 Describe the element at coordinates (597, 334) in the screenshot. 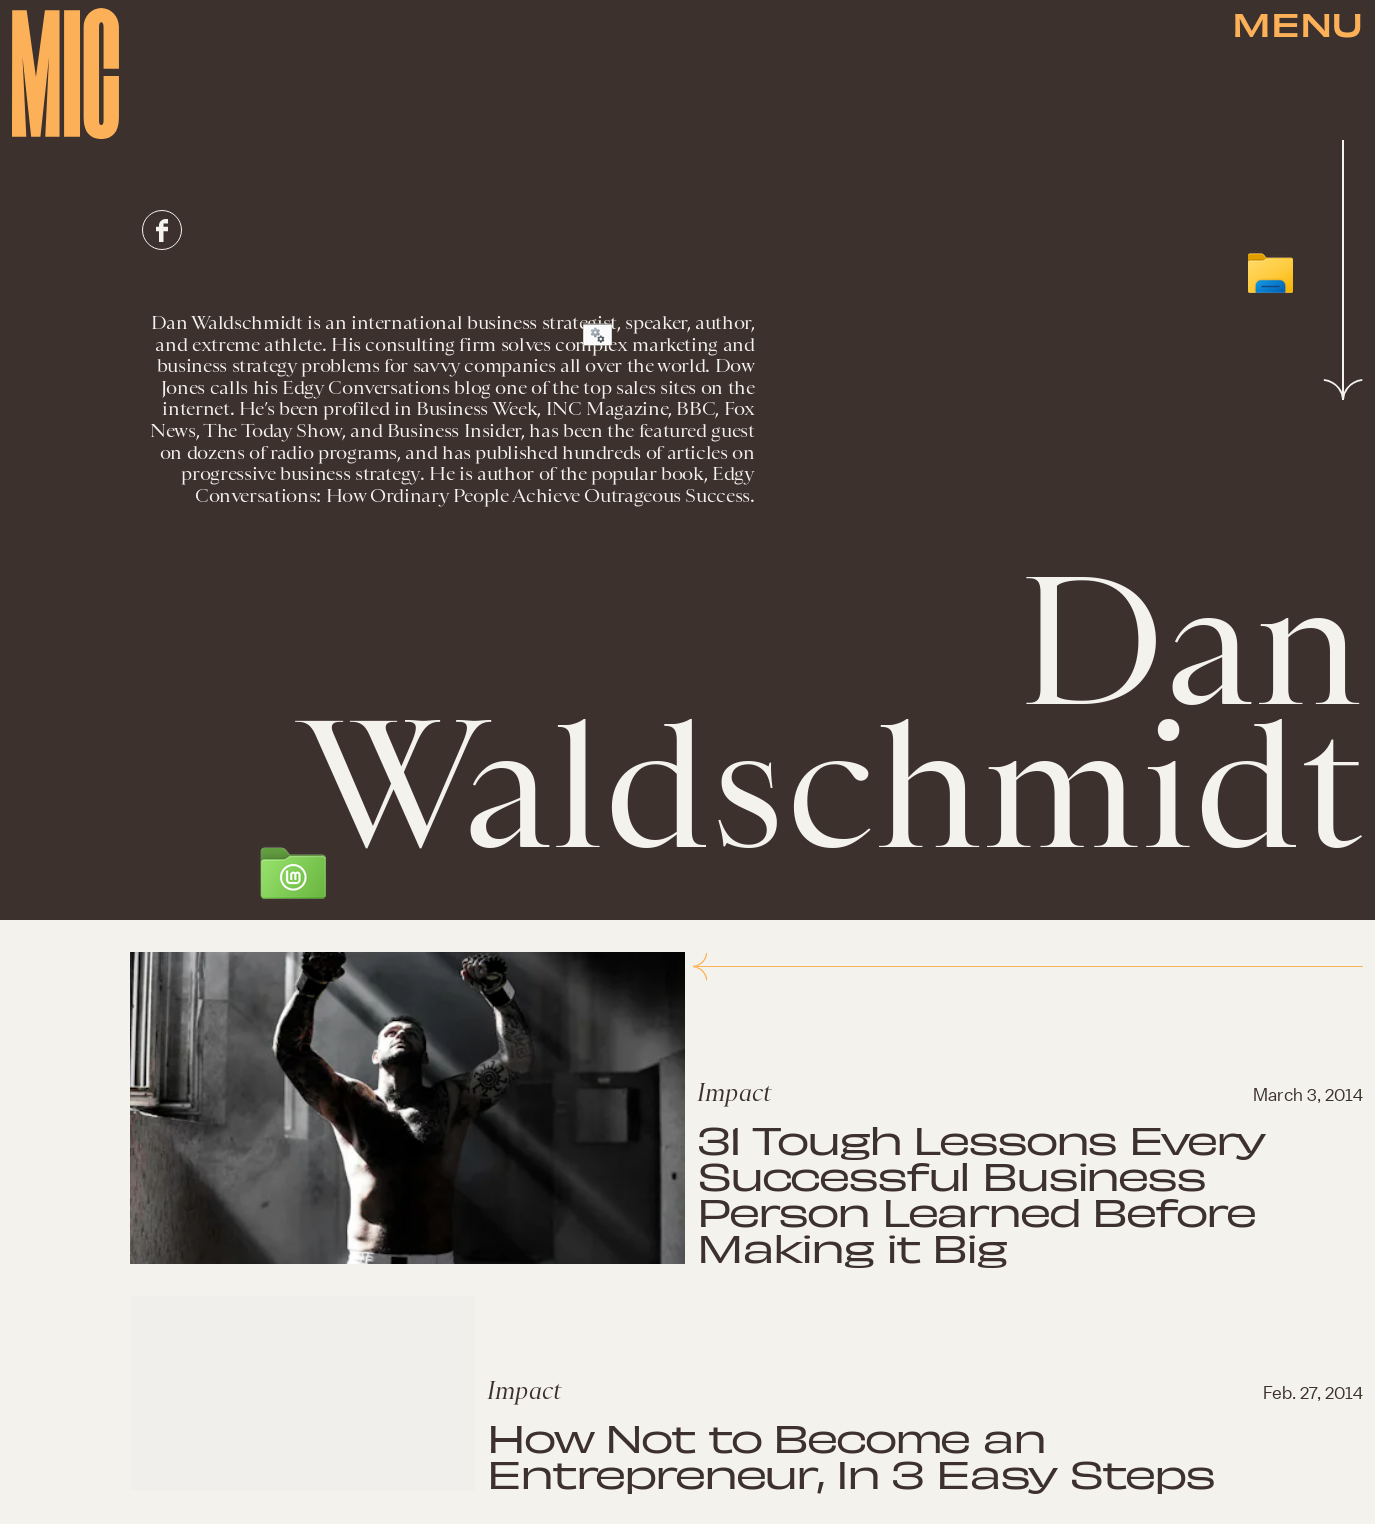

I see `run an executable program or application` at that location.